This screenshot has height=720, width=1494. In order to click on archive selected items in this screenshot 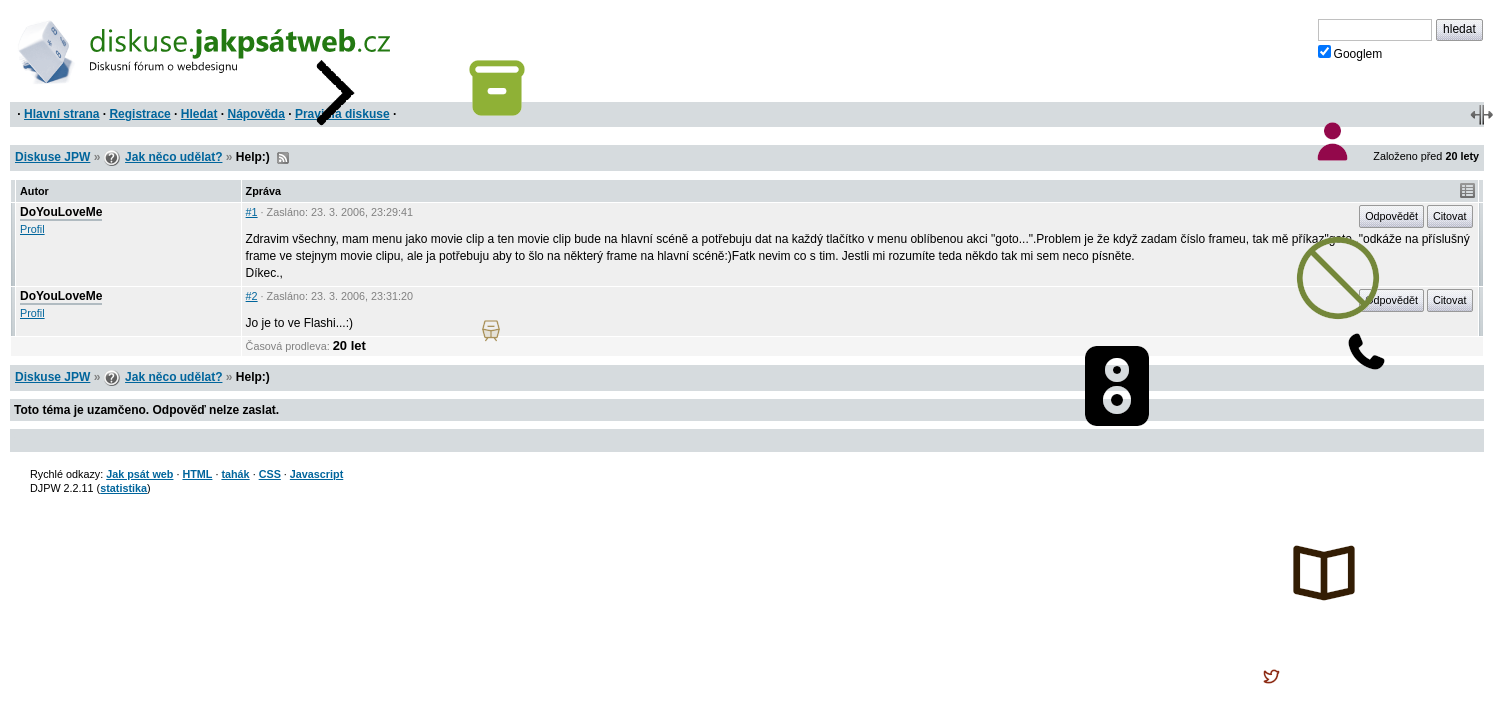, I will do `click(497, 88)`.